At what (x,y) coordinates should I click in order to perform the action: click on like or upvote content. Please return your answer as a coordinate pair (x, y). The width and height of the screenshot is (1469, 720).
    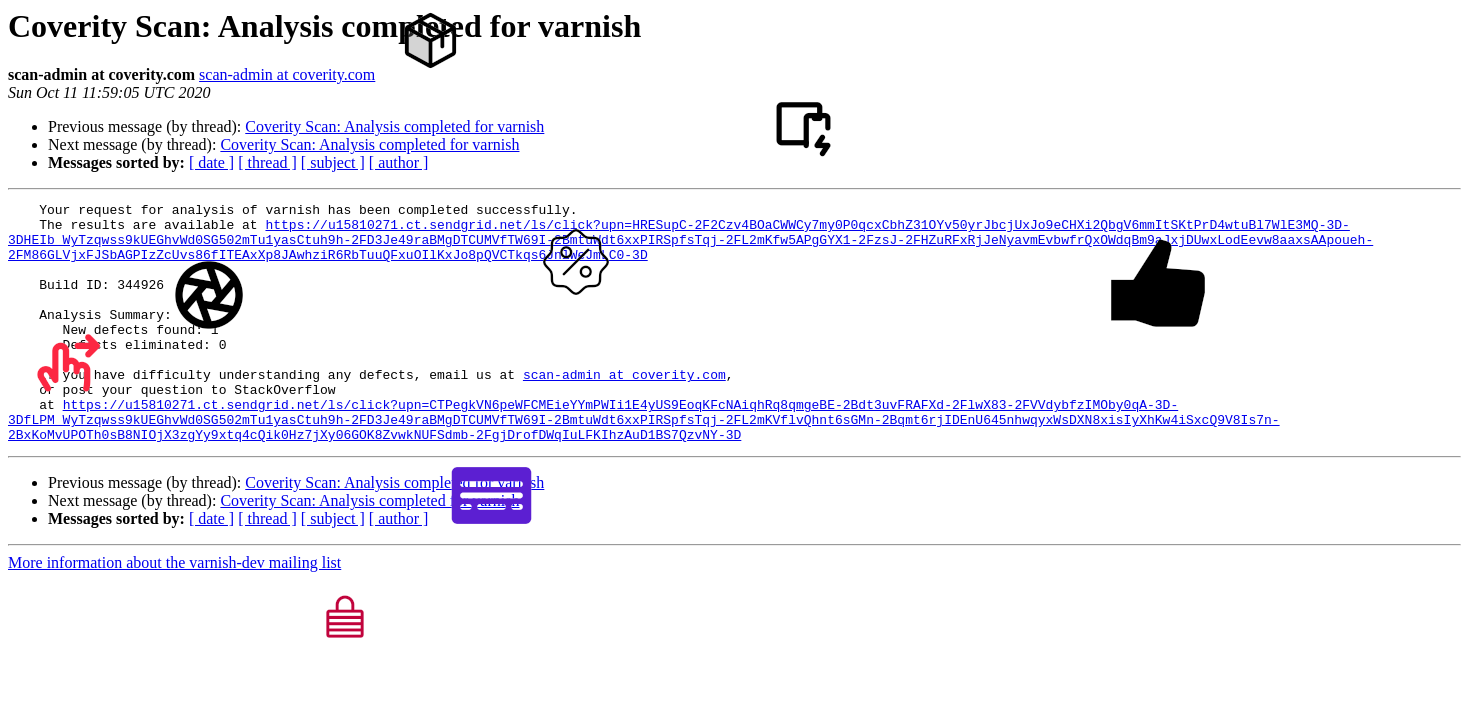
    Looking at the image, I should click on (1158, 283).